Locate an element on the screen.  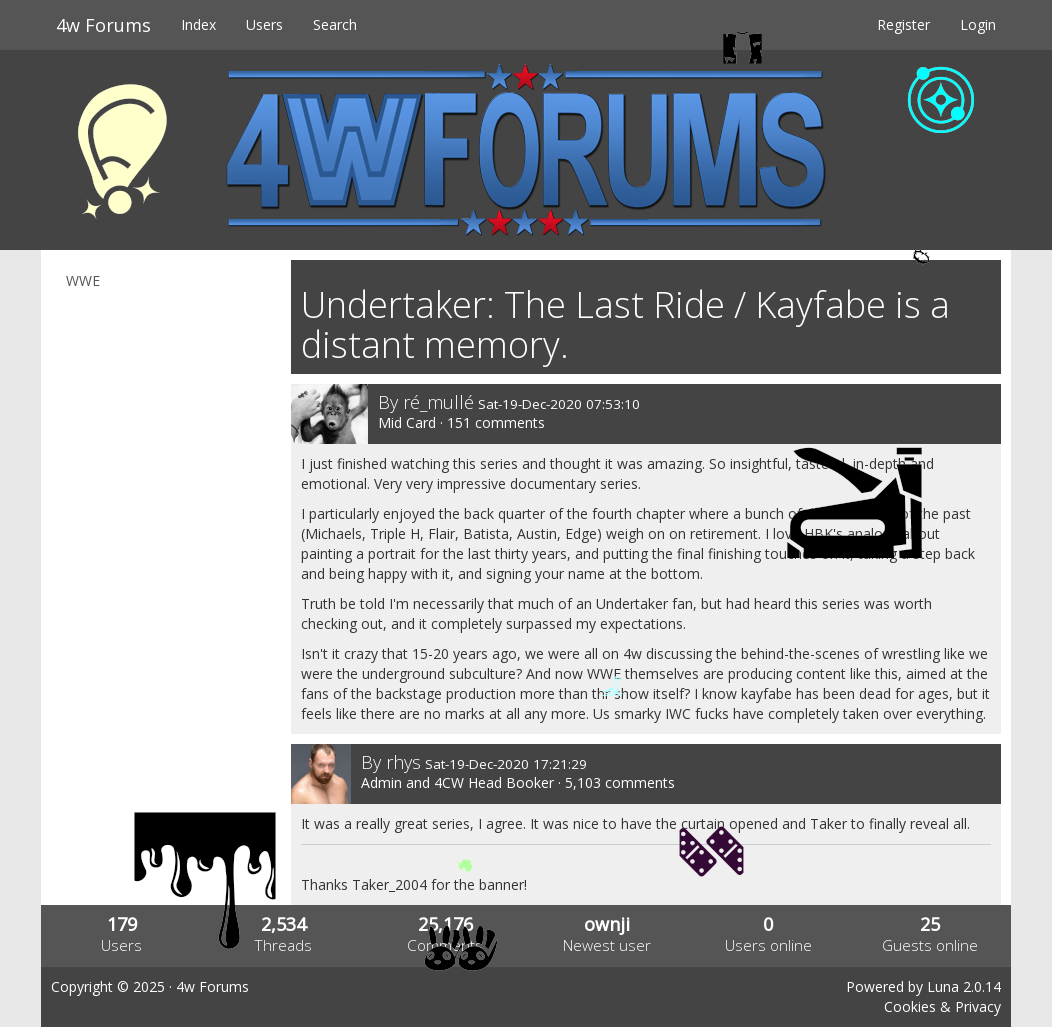
use heavy-duty stapler tool is located at coordinates (854, 500).